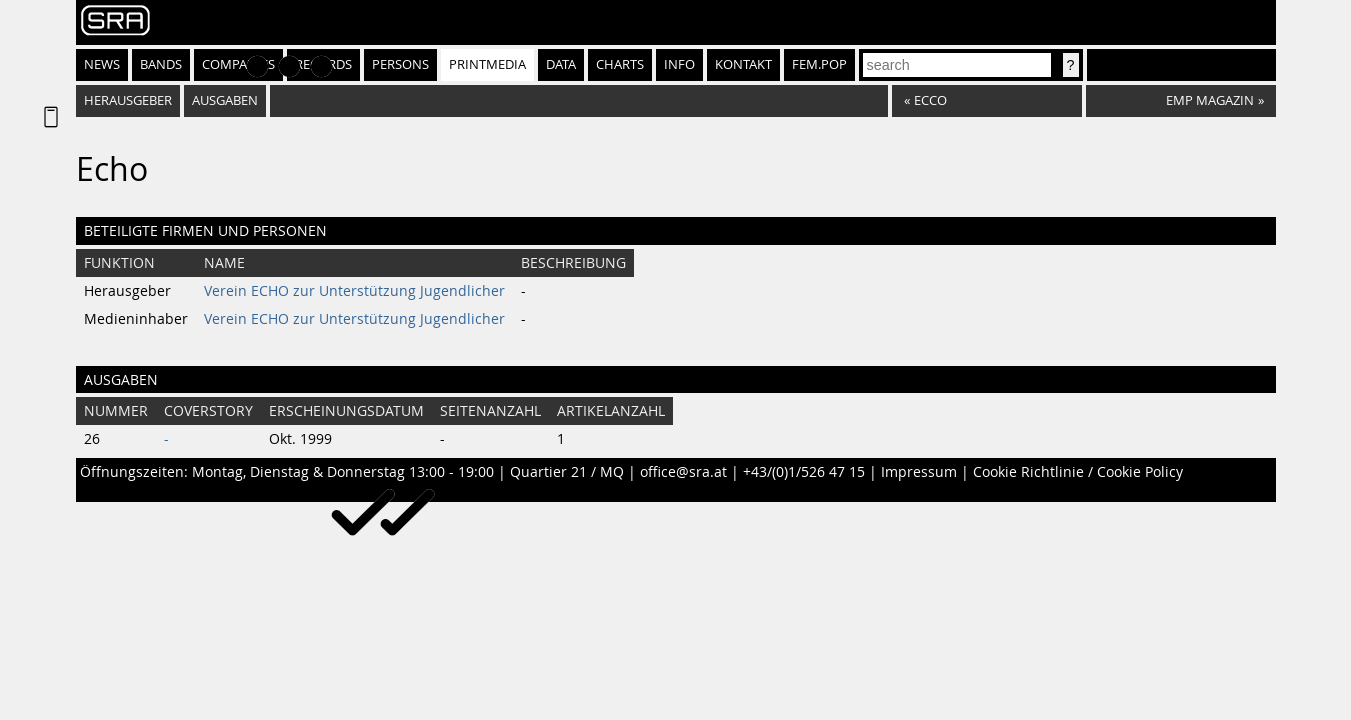 This screenshot has width=1351, height=720. What do you see at coordinates (51, 117) in the screenshot?
I see `access device speaker settings` at bounding box center [51, 117].